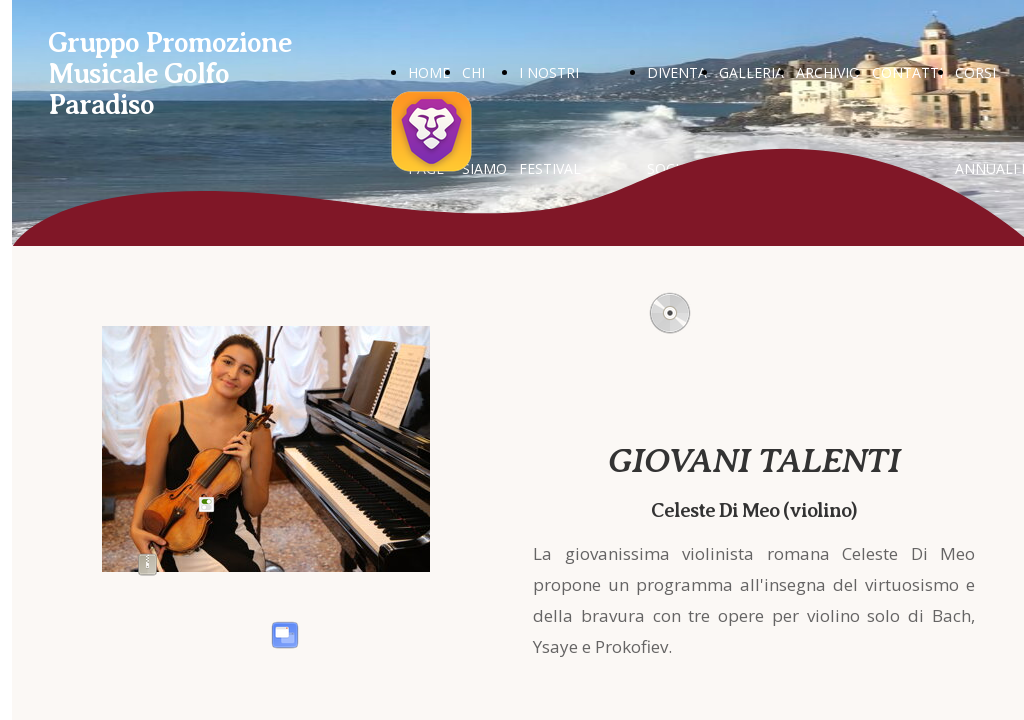 The image size is (1024, 720). Describe the element at coordinates (285, 635) in the screenshot. I see `open startup applications settings` at that location.